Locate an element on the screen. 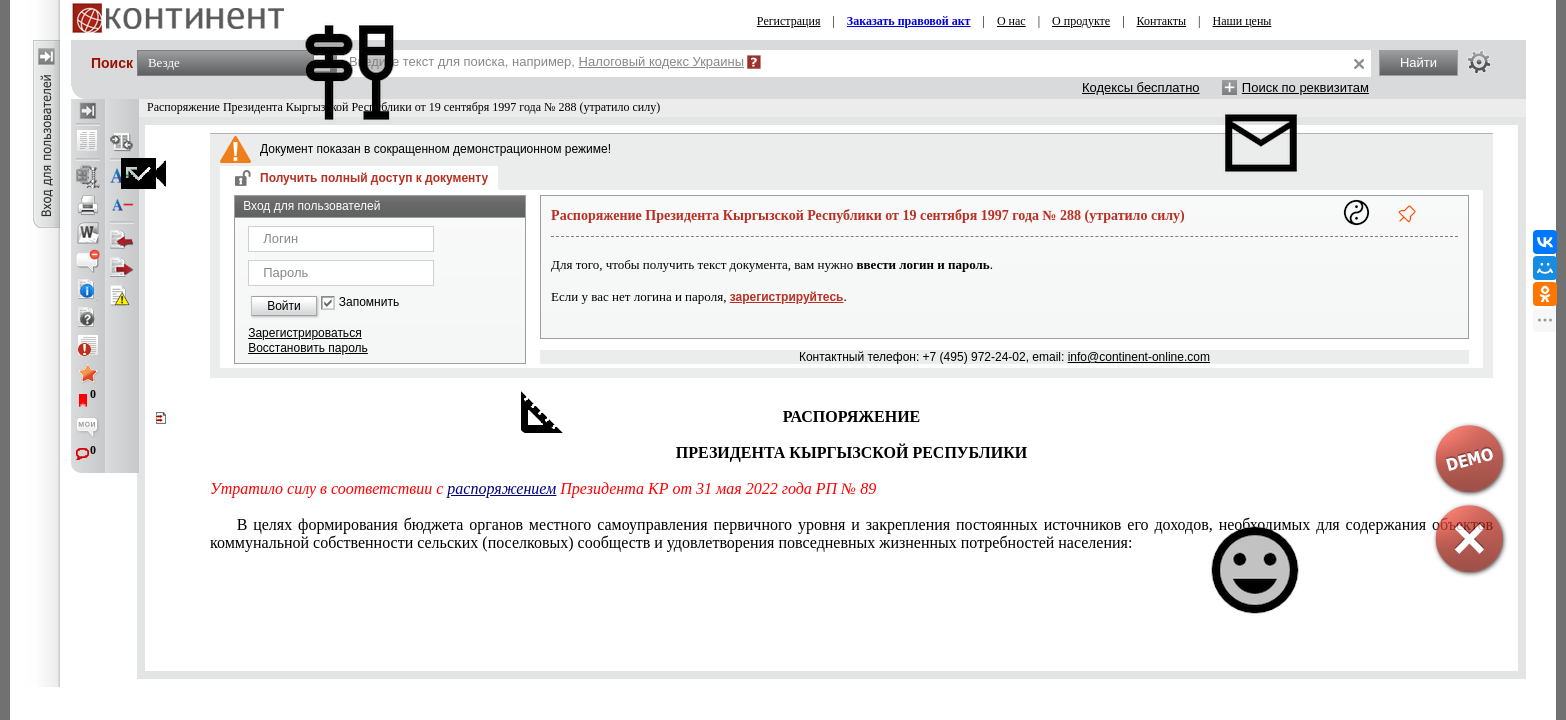 Image resolution: width=1566 pixels, height=720 pixels. browse tapas or small plates menu is located at coordinates (350, 72).